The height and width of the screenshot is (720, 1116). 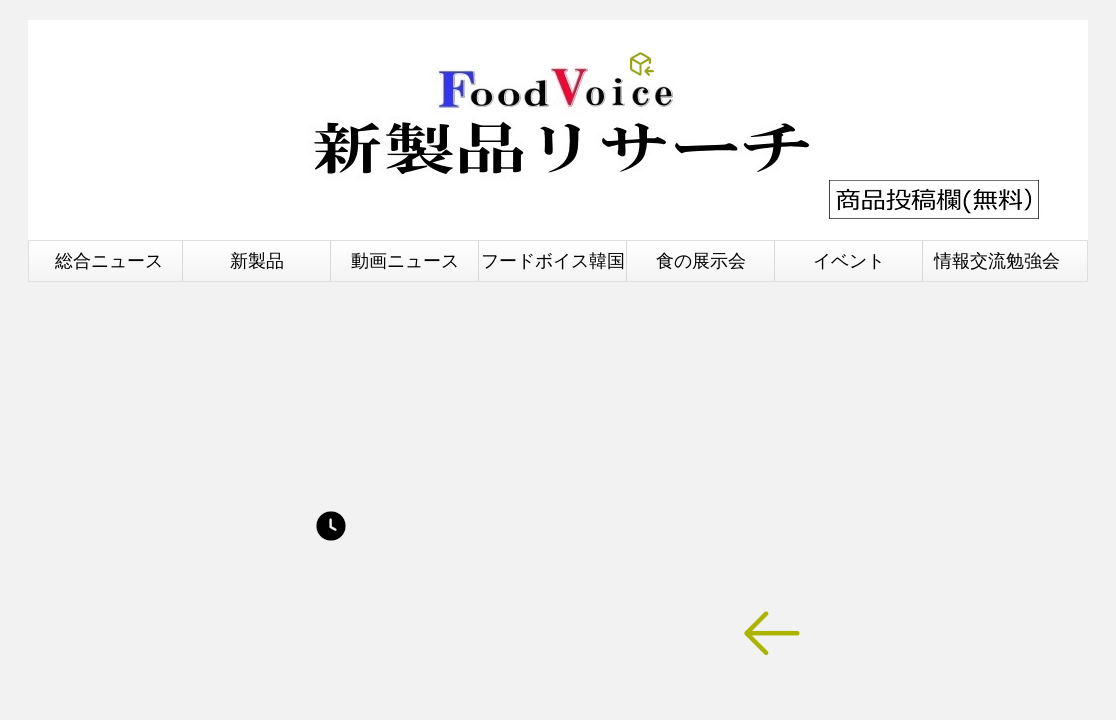 What do you see at coordinates (331, 526) in the screenshot?
I see `view time or clock settings` at bounding box center [331, 526].